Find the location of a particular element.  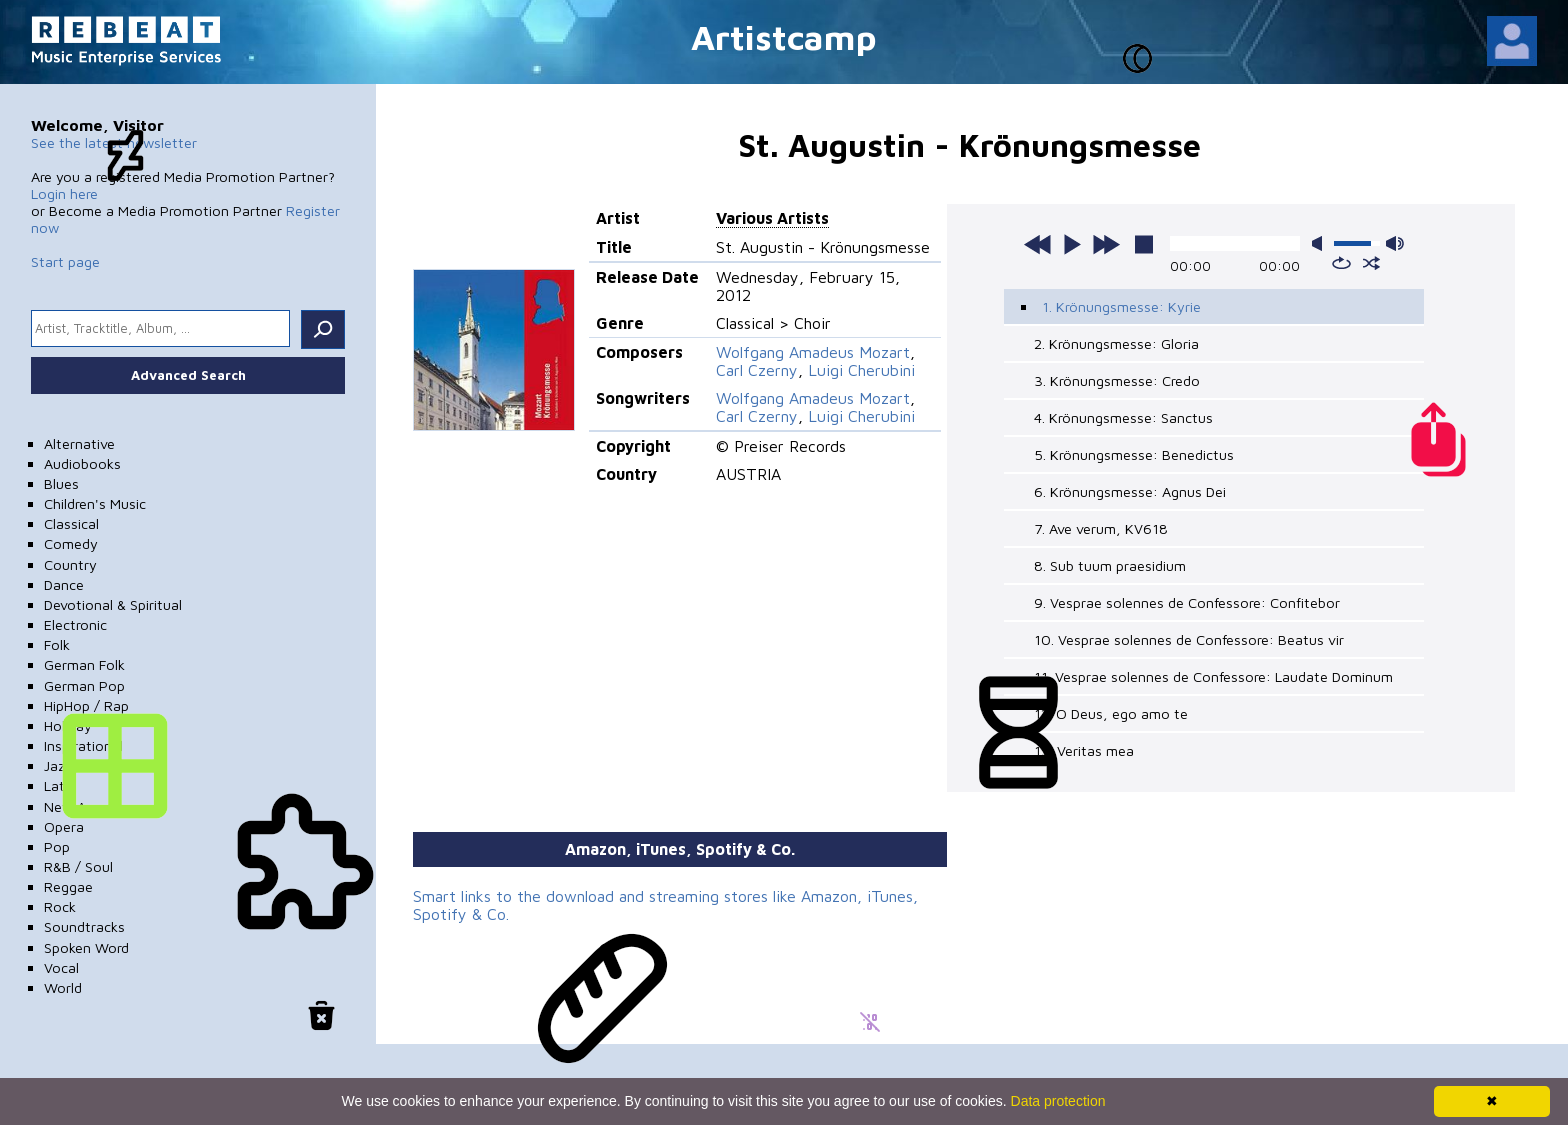

visit deviantart profile or page is located at coordinates (125, 155).